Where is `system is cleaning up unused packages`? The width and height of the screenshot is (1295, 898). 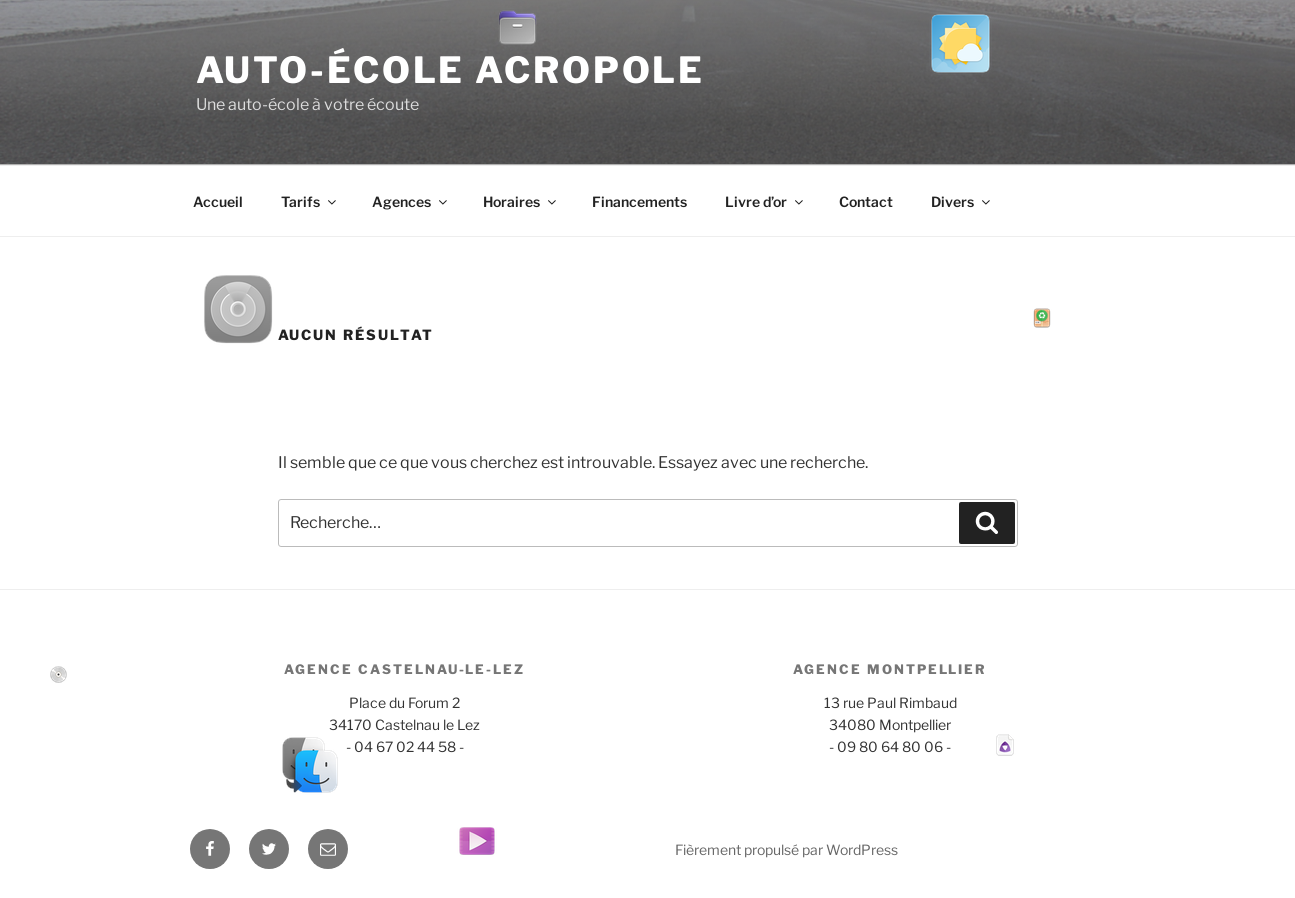 system is cleaning up unused packages is located at coordinates (1042, 318).